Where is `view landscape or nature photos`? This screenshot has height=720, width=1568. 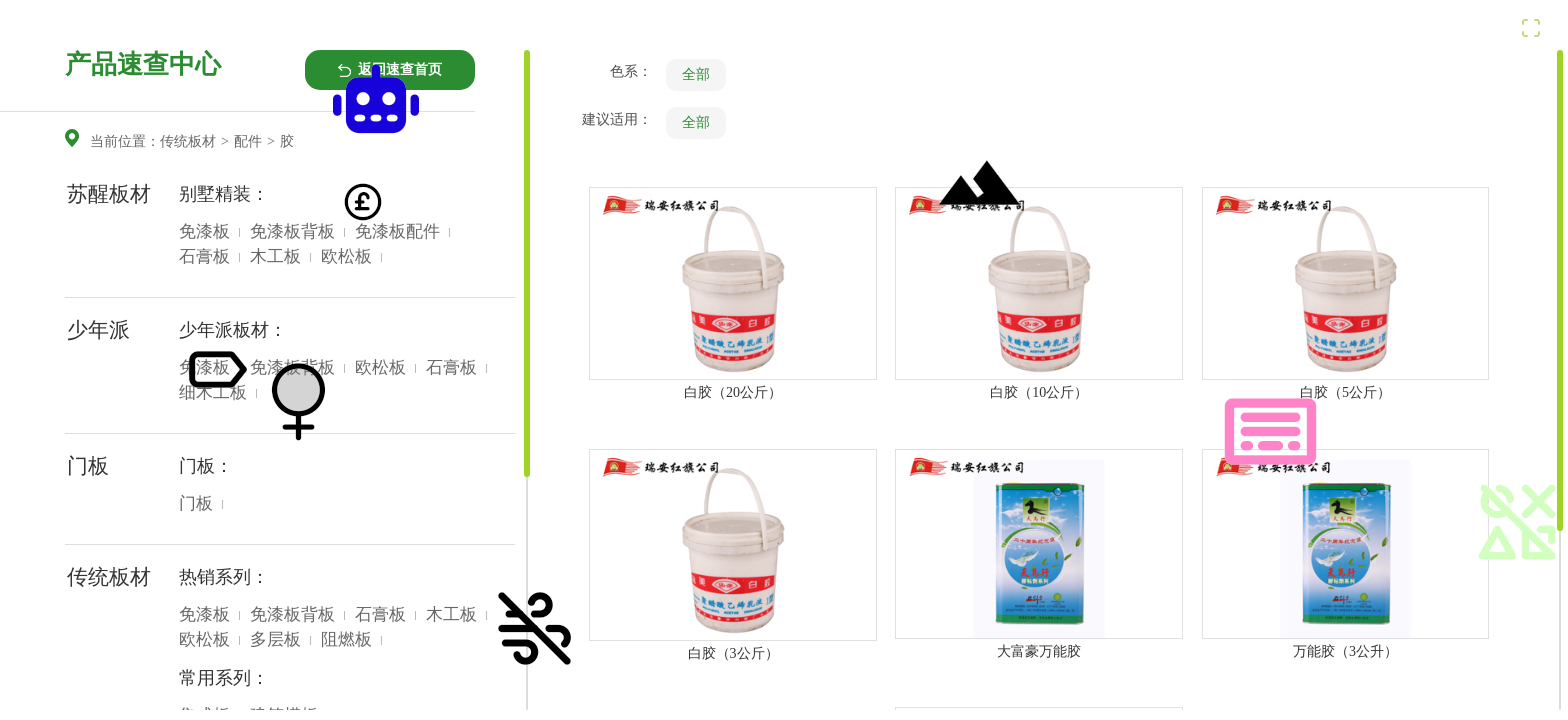
view landscape or nature photos is located at coordinates (979, 182).